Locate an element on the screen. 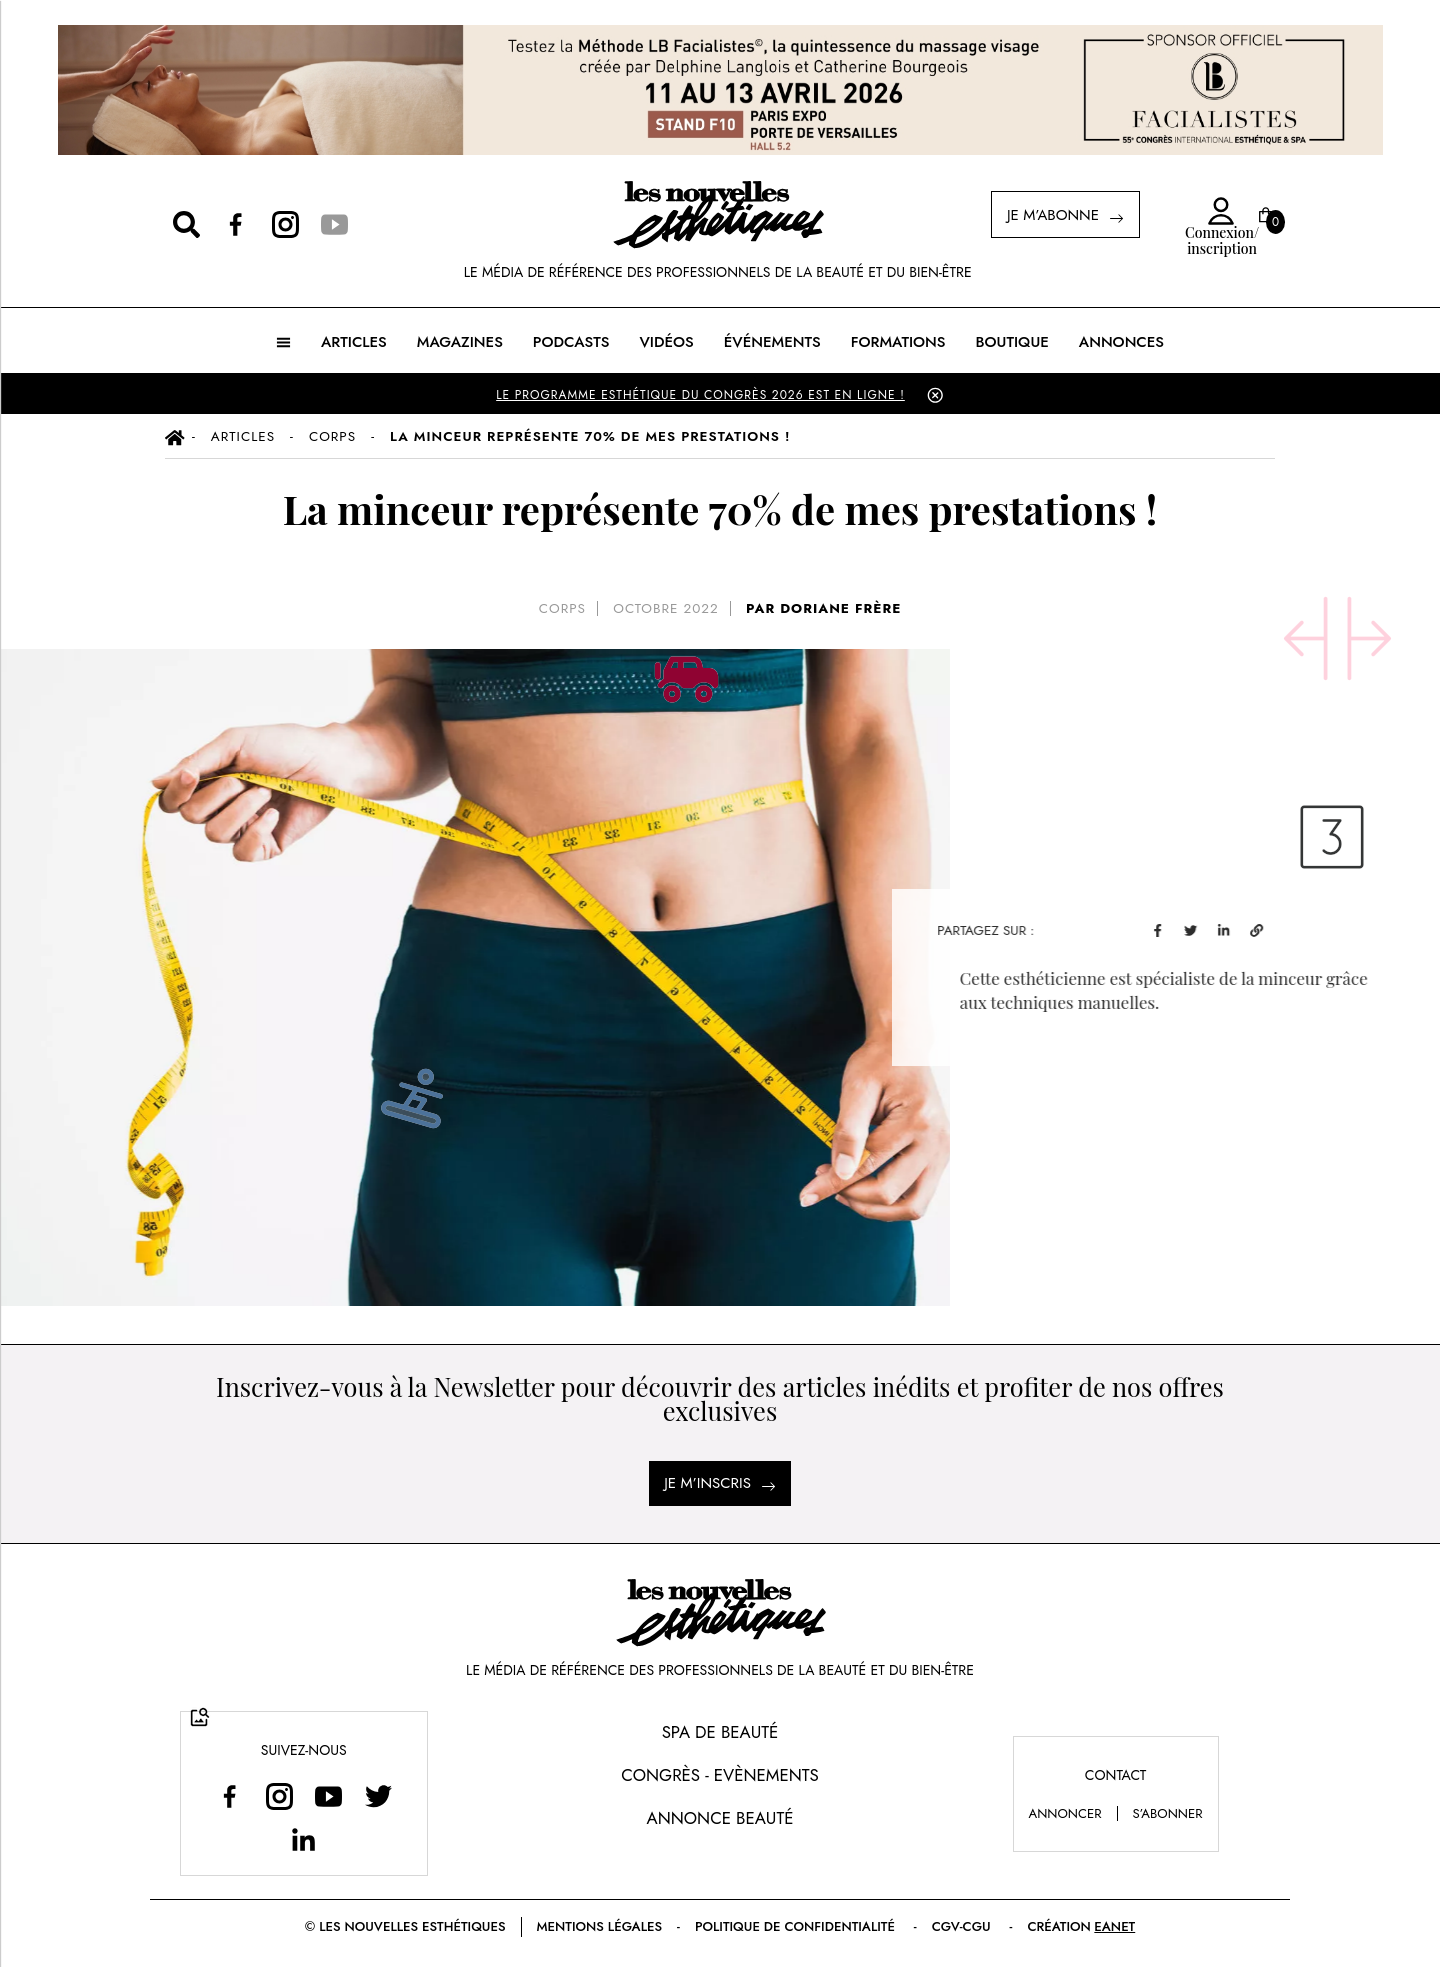 The height and width of the screenshot is (1967, 1440). access snowboarding or winter sports content is located at coordinates (415, 1098).